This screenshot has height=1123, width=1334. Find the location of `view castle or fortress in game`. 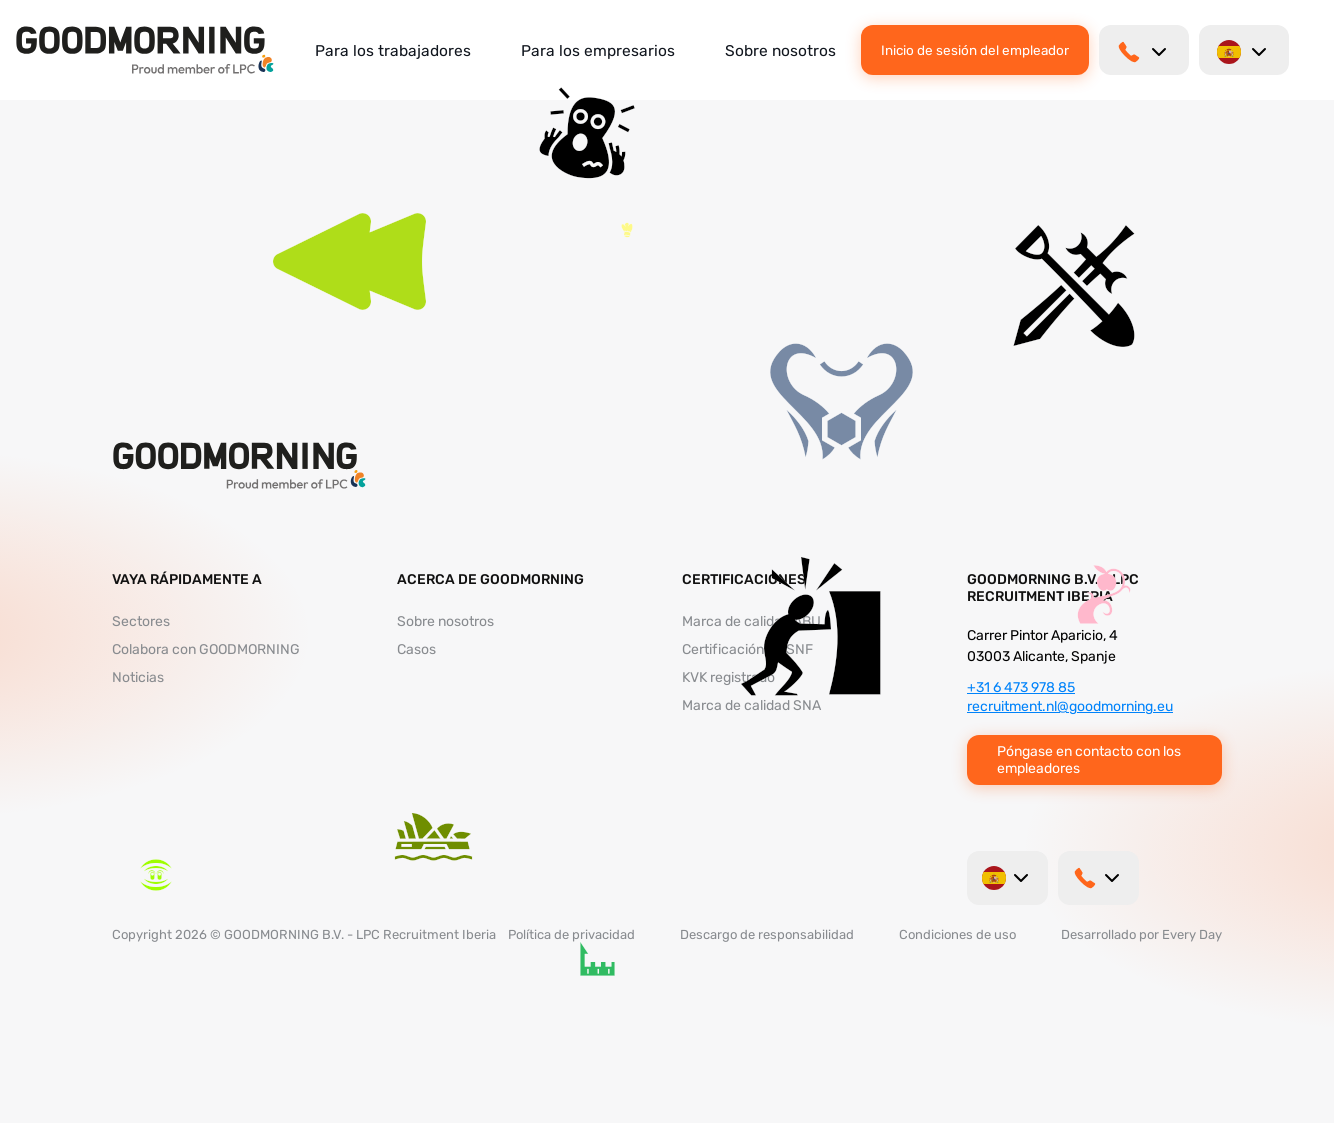

view castle or fortress in game is located at coordinates (597, 958).